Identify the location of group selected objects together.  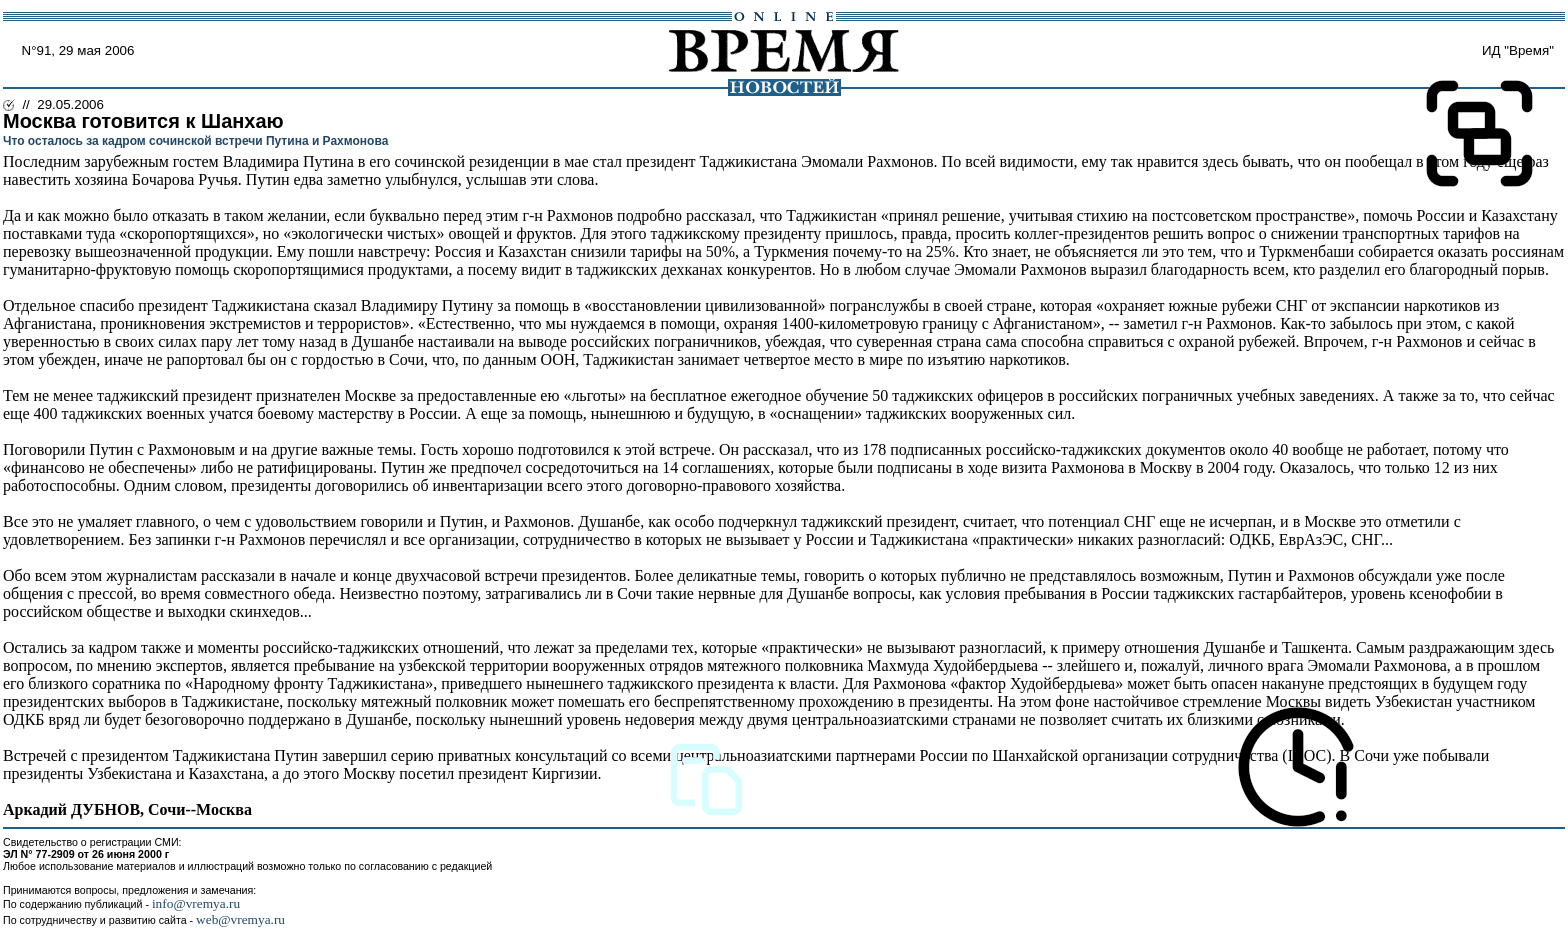
(1479, 133).